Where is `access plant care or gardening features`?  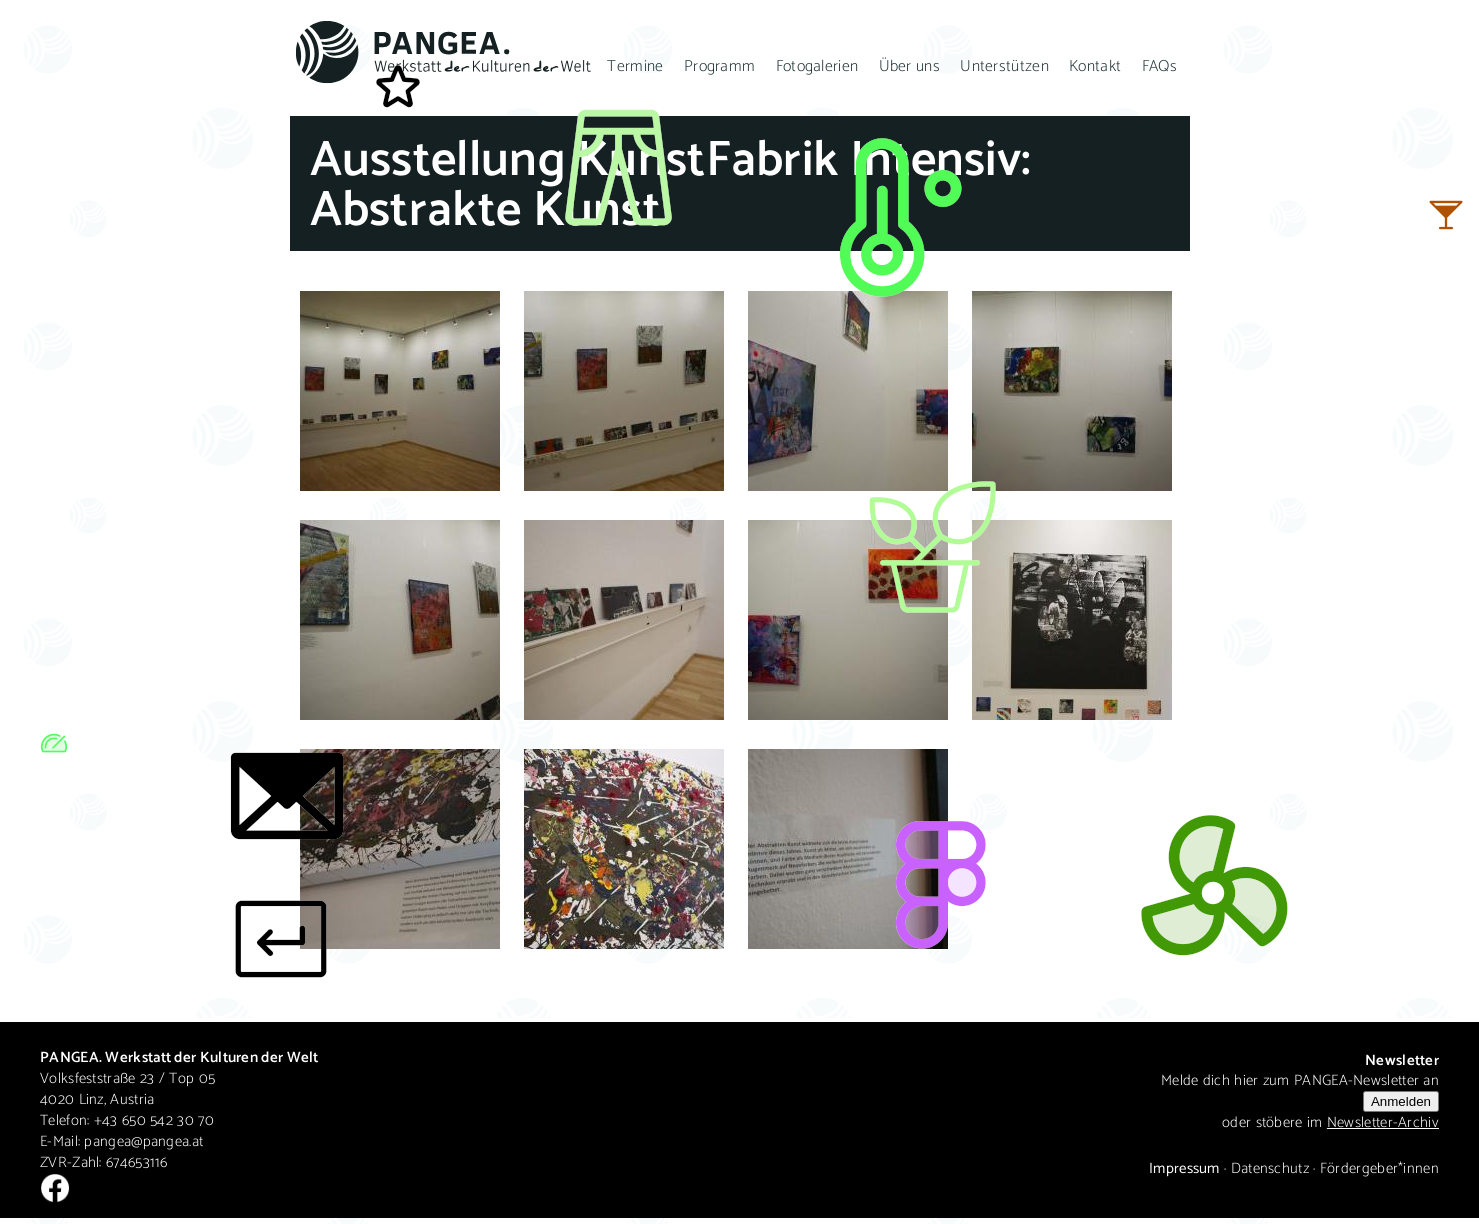 access plant care or gardening features is located at coordinates (930, 547).